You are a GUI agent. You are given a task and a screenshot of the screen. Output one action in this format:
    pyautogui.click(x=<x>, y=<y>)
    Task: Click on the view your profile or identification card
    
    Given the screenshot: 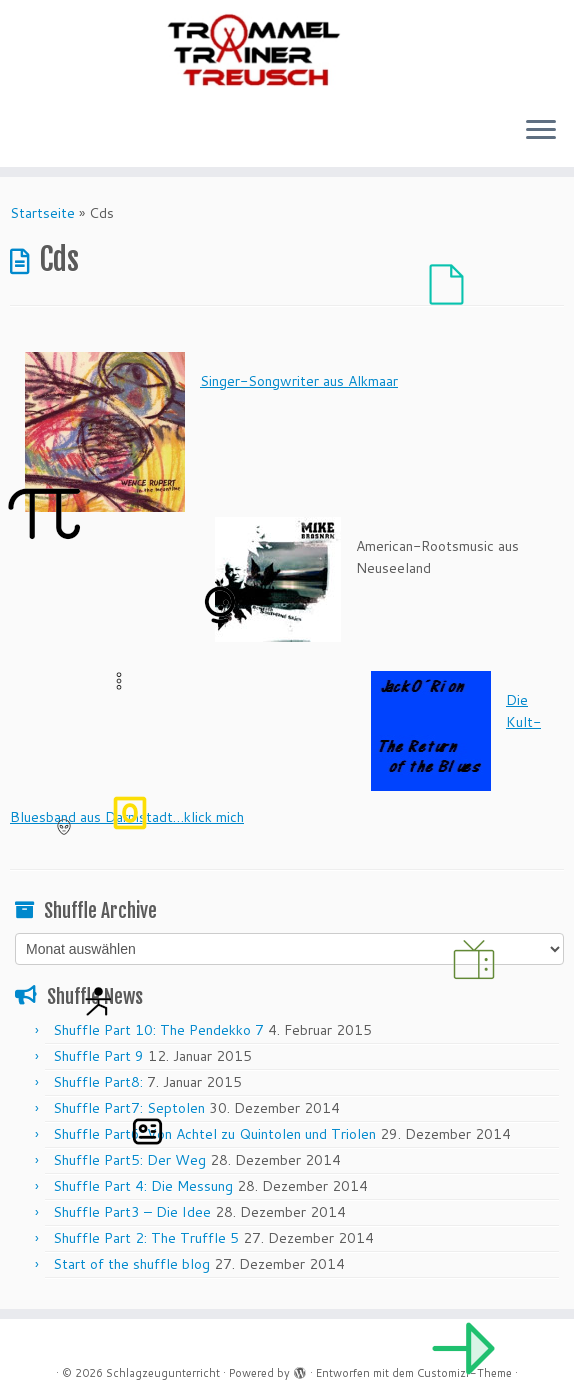 What is the action you would take?
    pyautogui.click(x=147, y=1131)
    